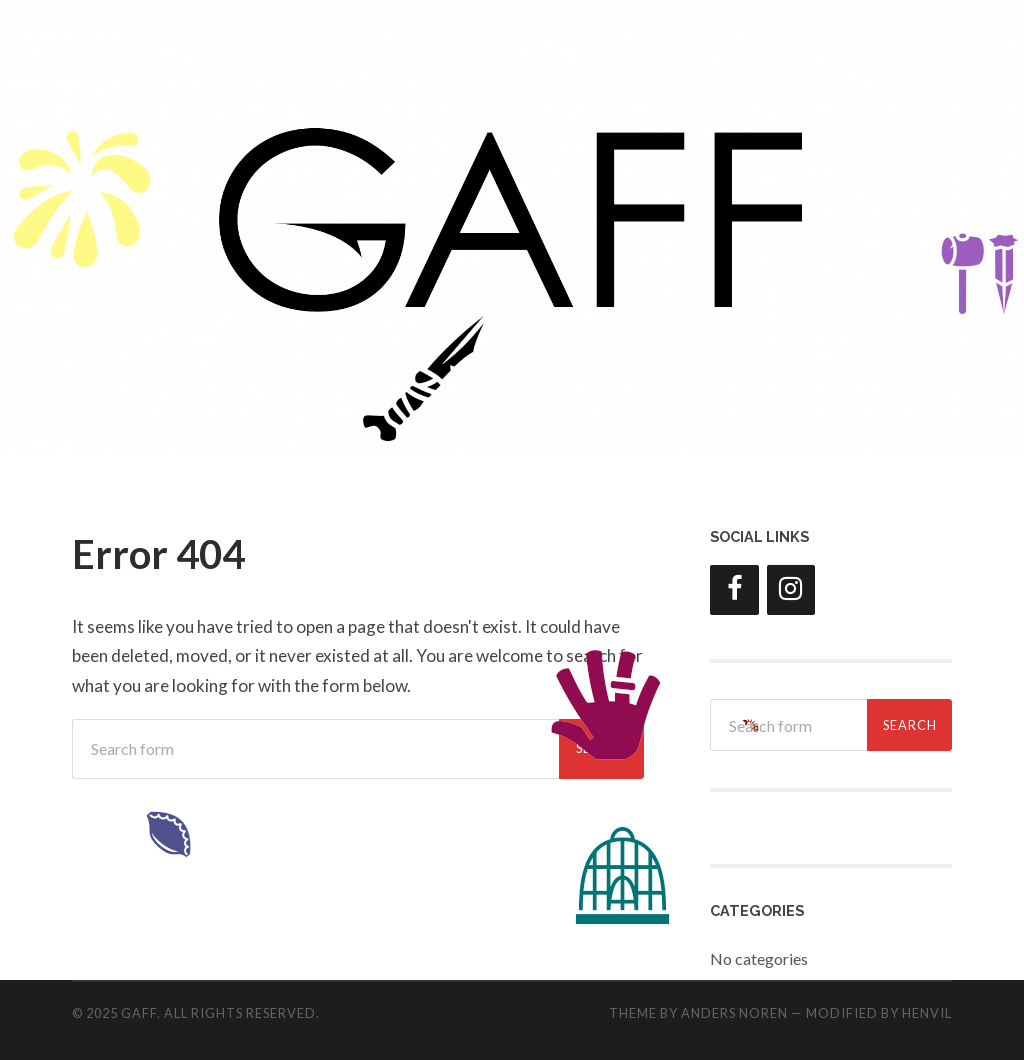 Image resolution: width=1024 pixels, height=1060 pixels. What do you see at coordinates (750, 725) in the screenshot?
I see `indicates an empty or depleted resource` at bounding box center [750, 725].